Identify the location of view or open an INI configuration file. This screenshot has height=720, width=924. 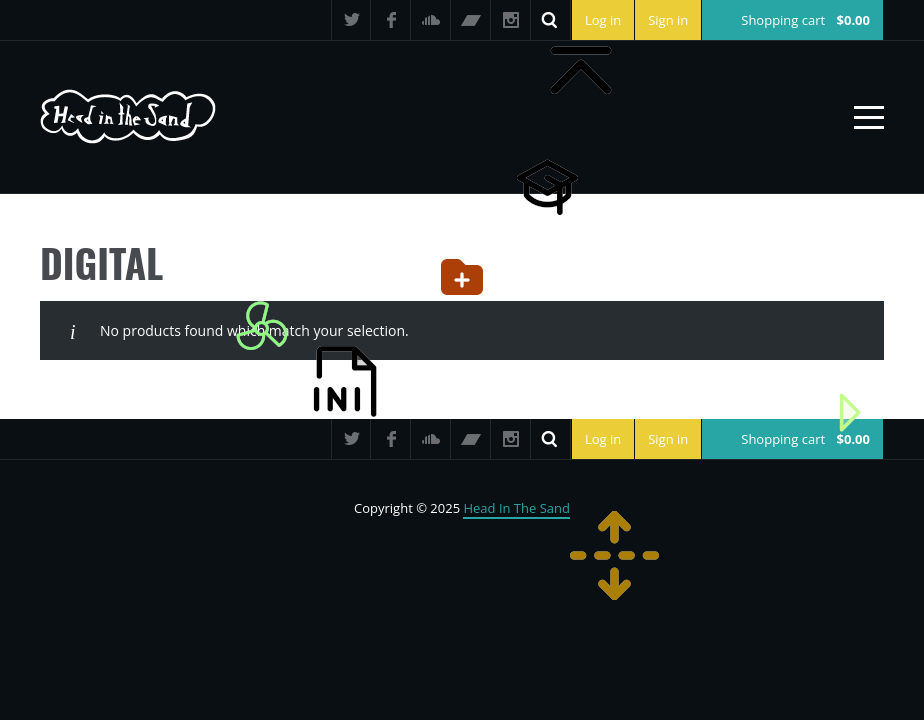
(346, 381).